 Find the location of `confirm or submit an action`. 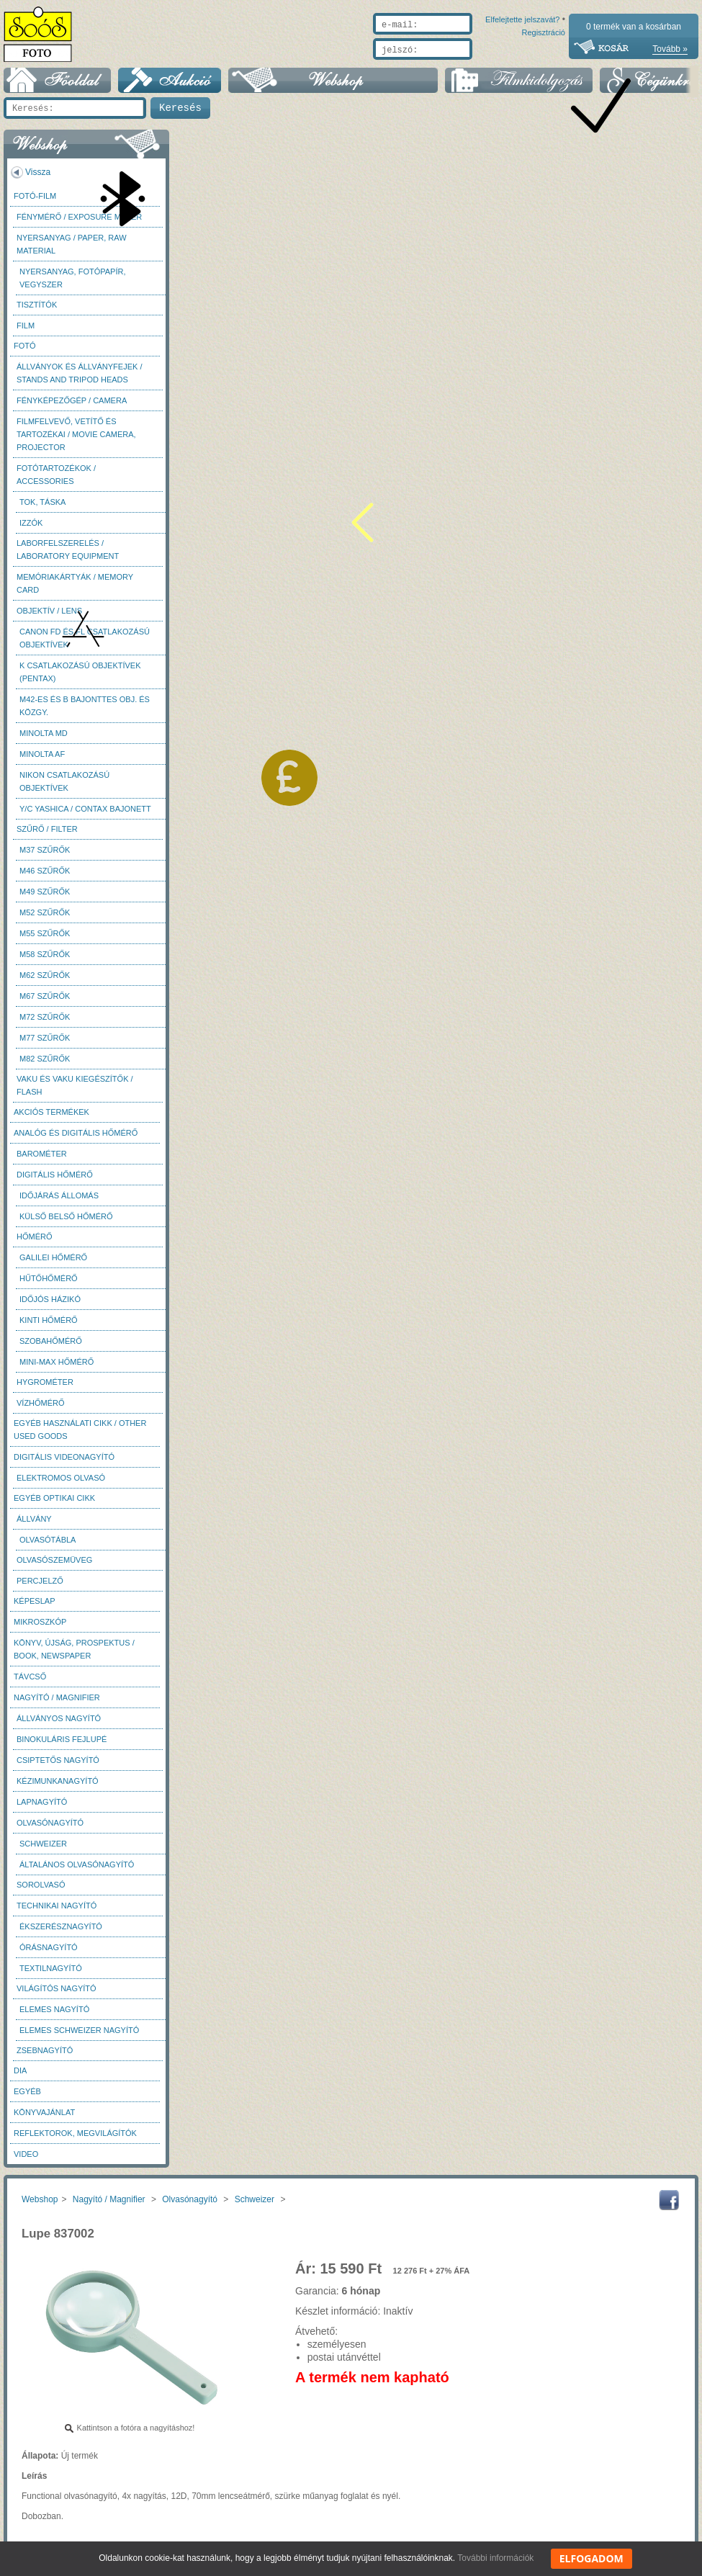

confirm or submit an action is located at coordinates (600, 105).